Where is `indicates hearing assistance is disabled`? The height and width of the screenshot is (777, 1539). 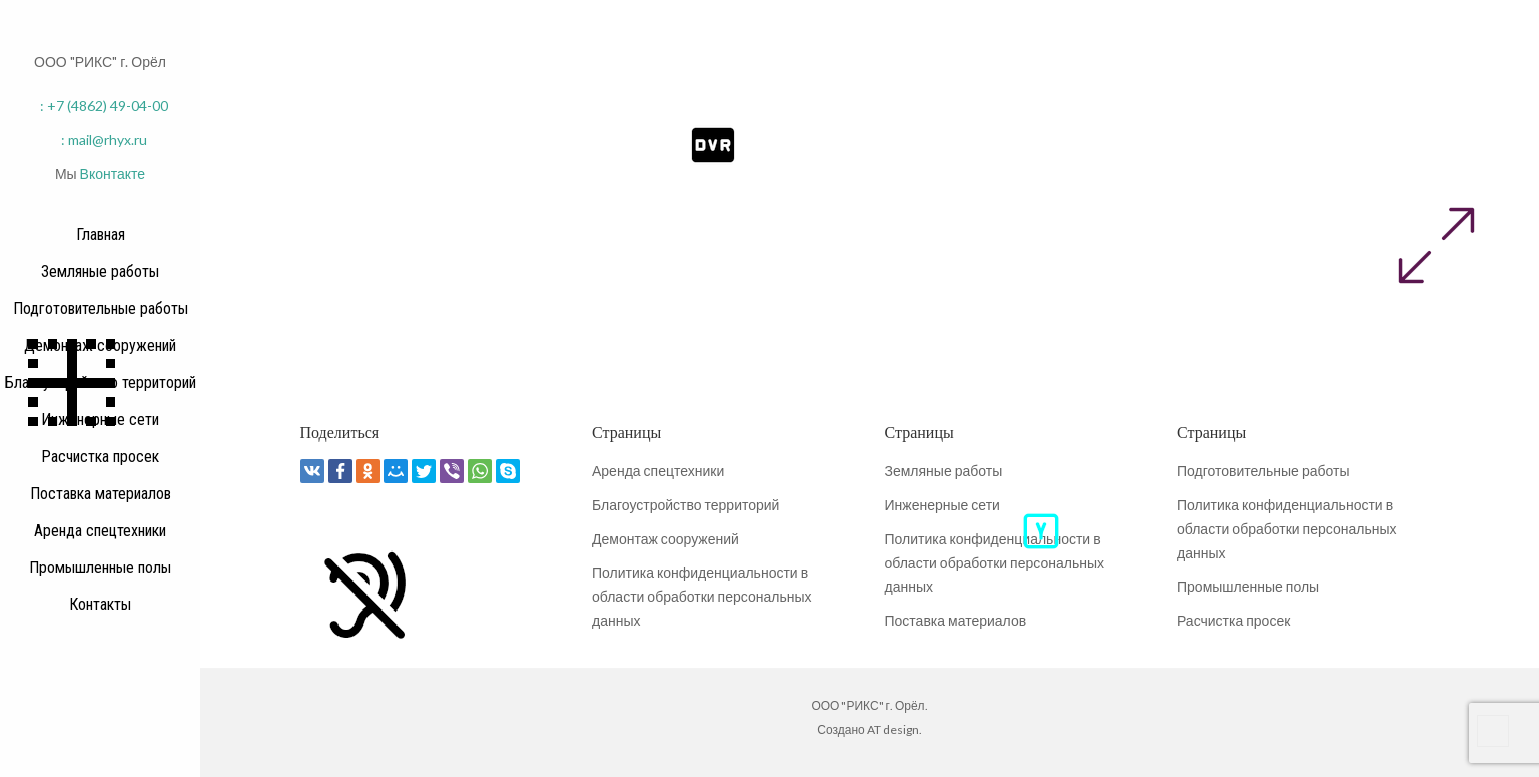 indicates hearing assistance is disabled is located at coordinates (367, 595).